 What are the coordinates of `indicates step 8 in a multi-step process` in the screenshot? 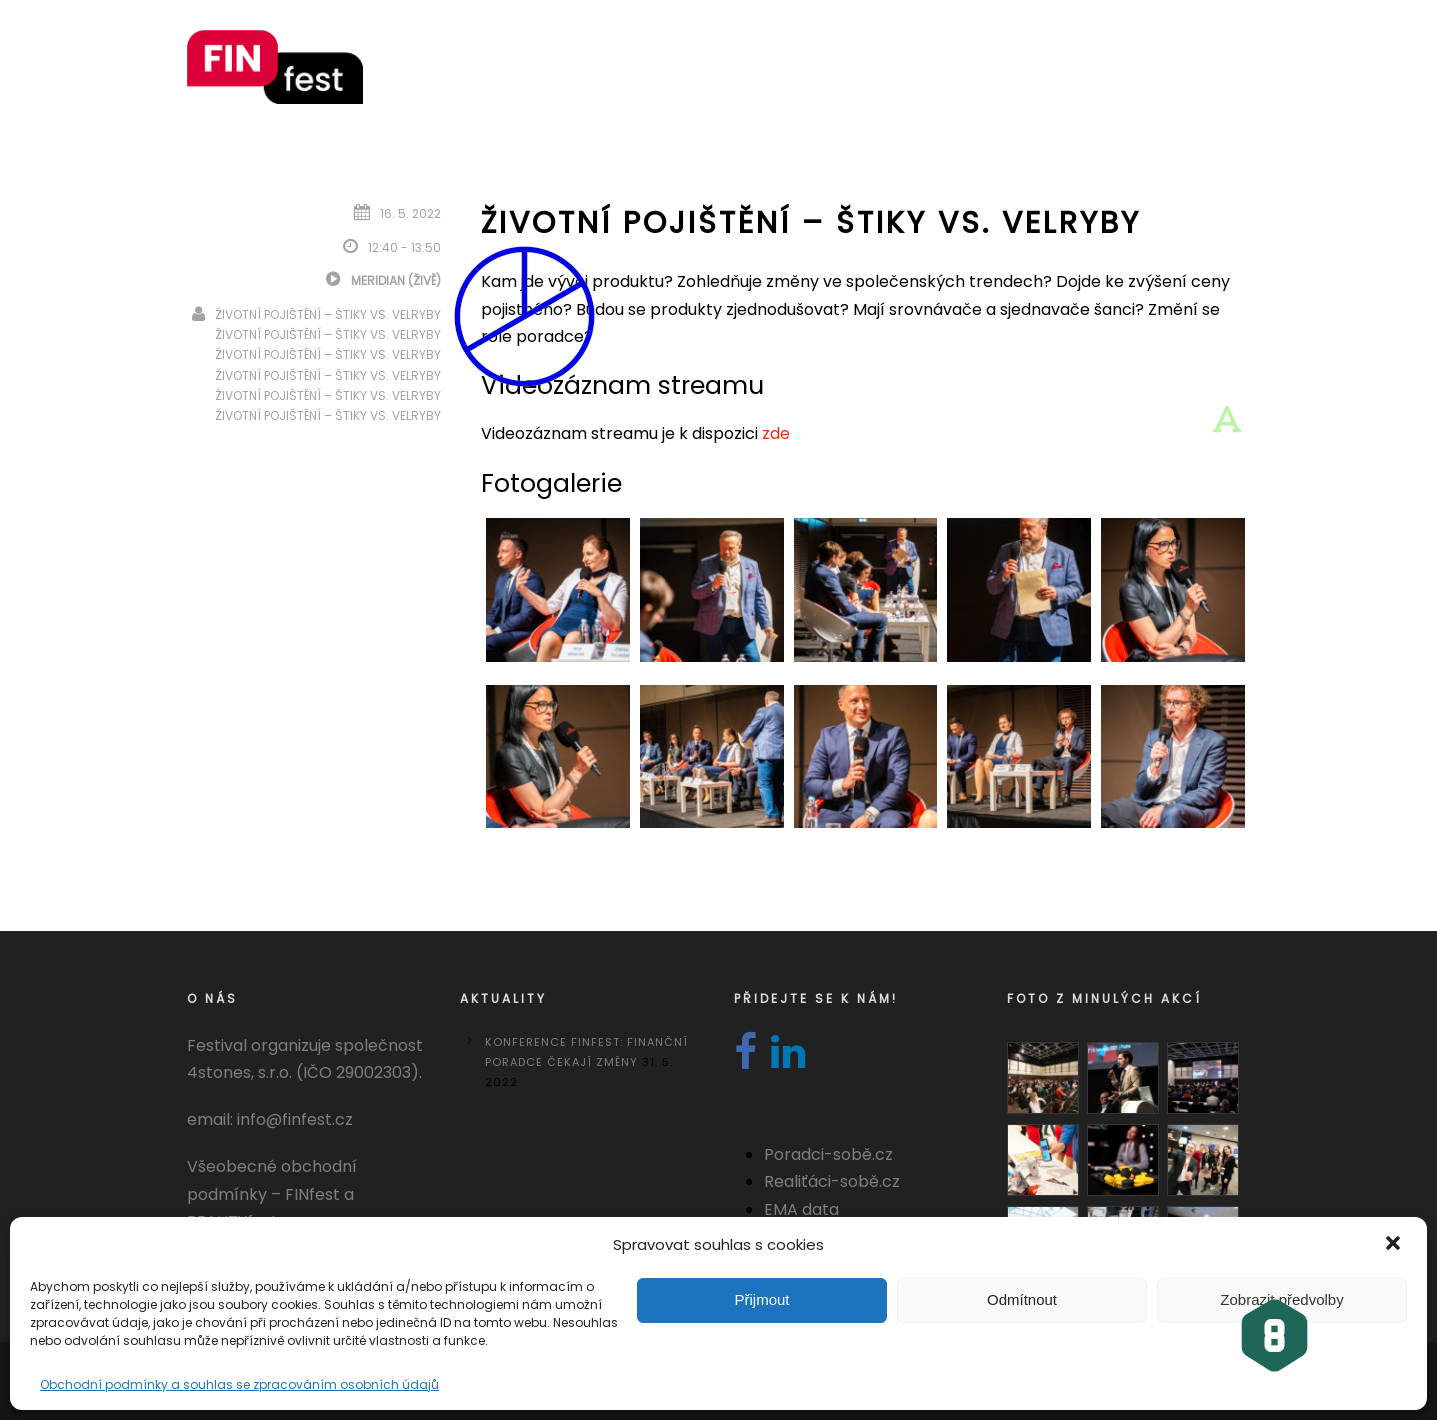 It's located at (1274, 1335).